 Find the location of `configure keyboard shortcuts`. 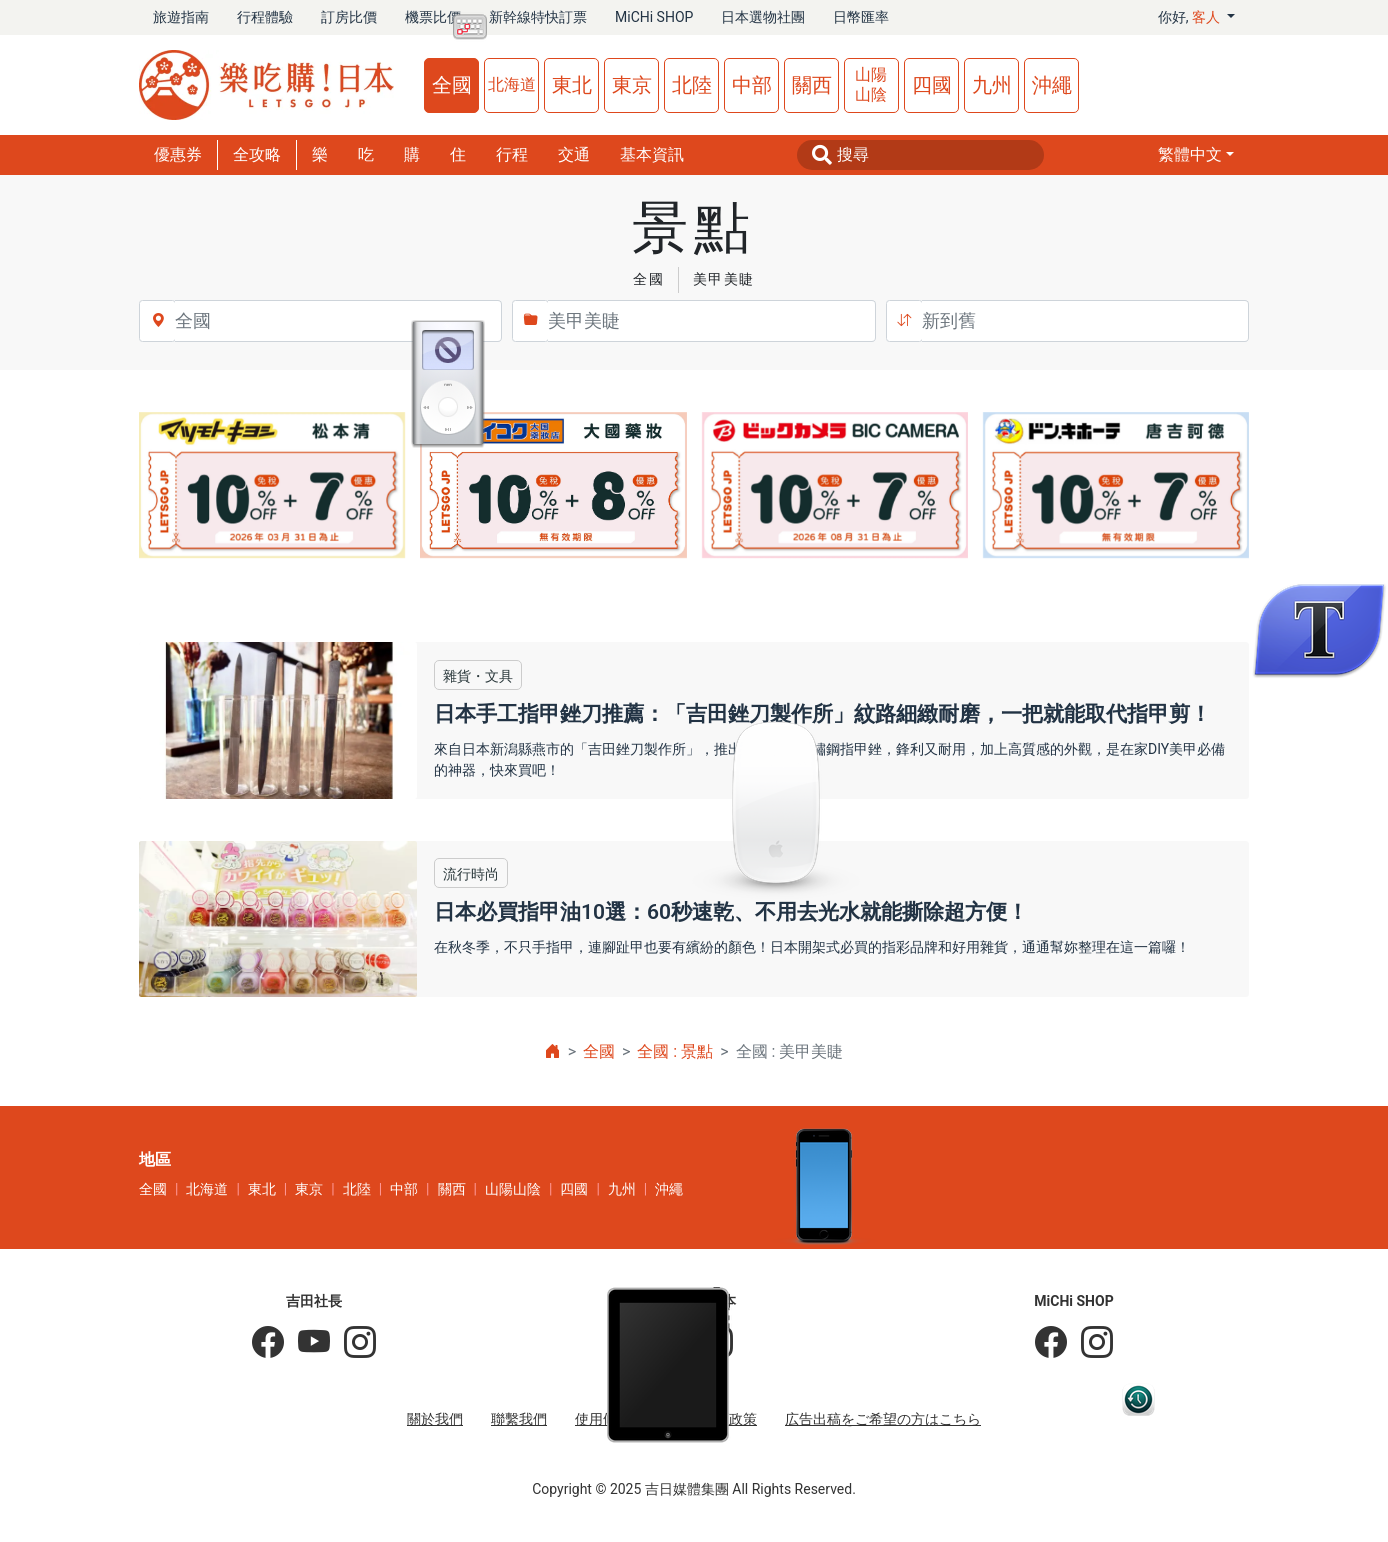

configure keyboard shortcuts is located at coordinates (470, 27).